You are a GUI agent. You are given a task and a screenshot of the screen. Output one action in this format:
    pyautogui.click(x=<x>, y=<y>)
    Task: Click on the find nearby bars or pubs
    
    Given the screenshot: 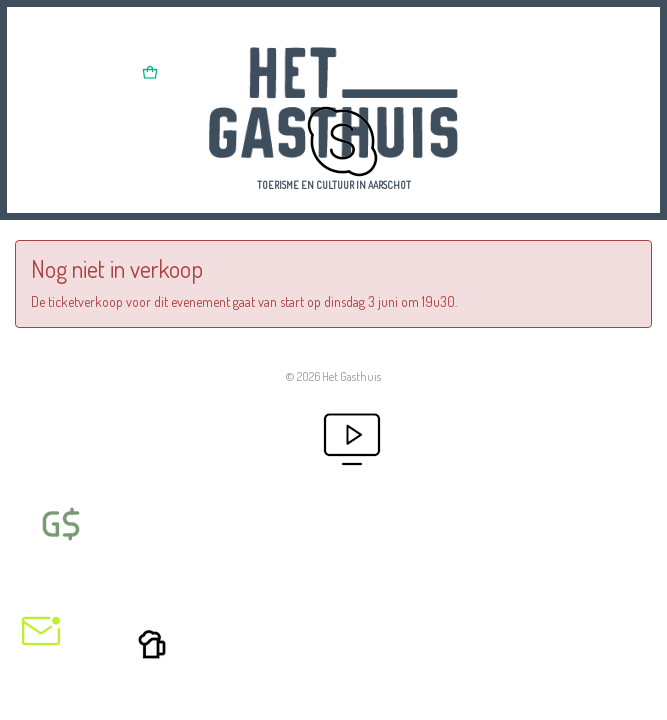 What is the action you would take?
    pyautogui.click(x=152, y=645)
    